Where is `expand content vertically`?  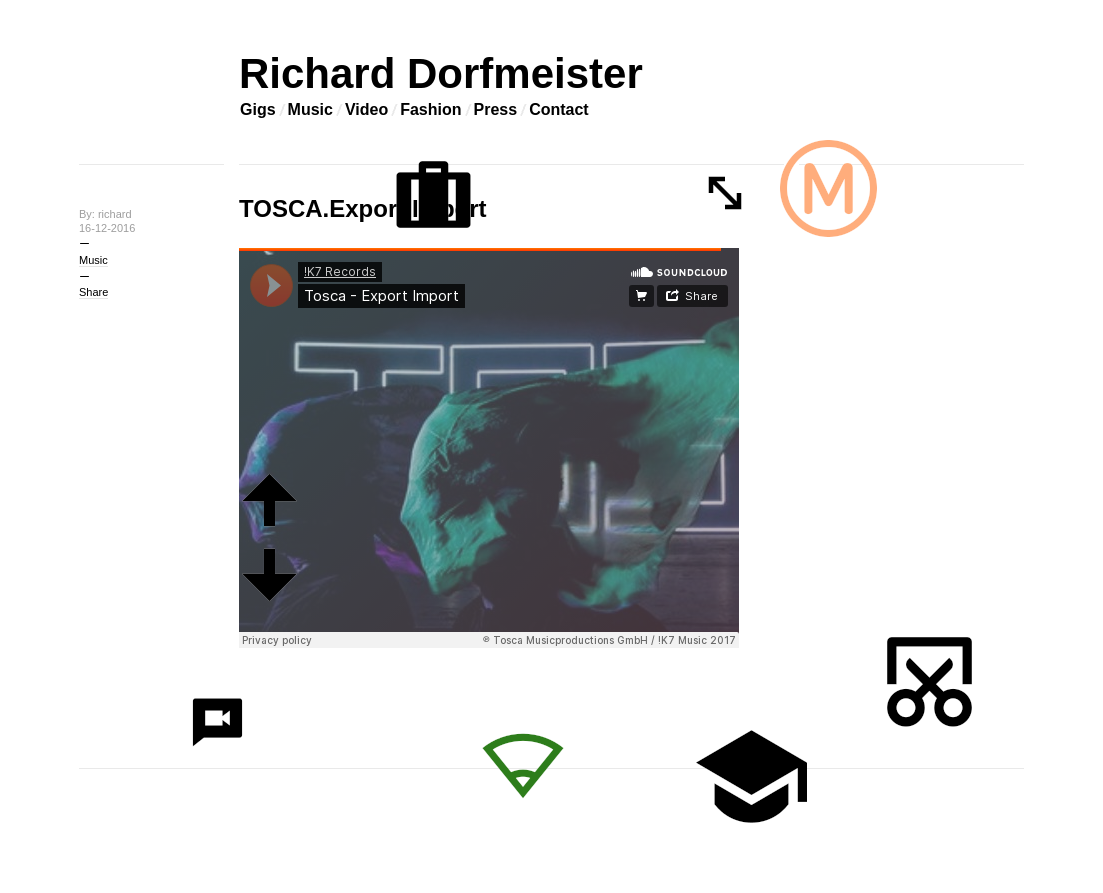 expand content vertically is located at coordinates (269, 537).